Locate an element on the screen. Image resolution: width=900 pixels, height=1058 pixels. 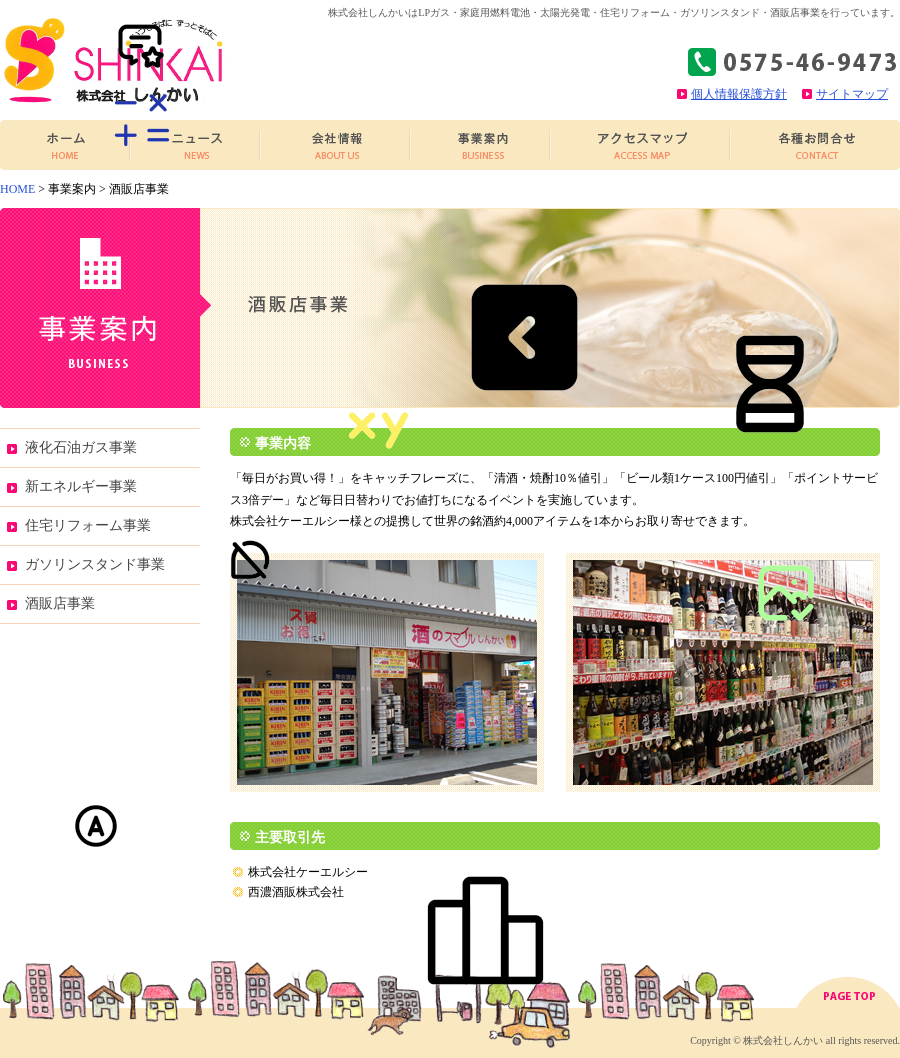
view rankings or leaderboard is located at coordinates (485, 930).